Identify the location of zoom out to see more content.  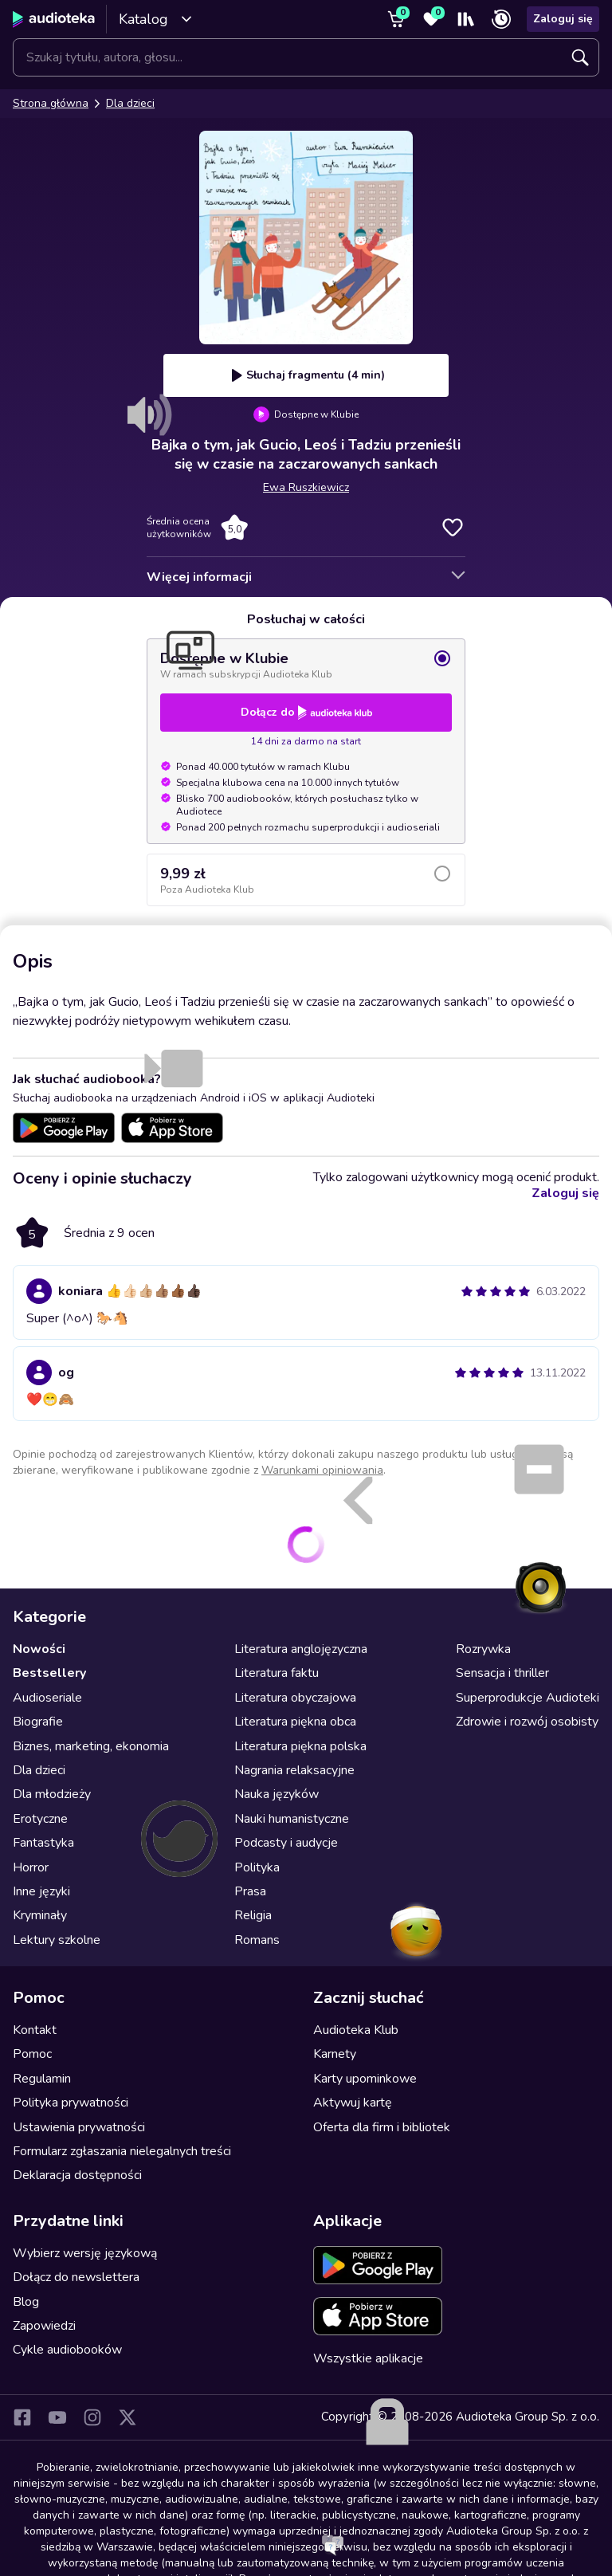
(539, 1469).